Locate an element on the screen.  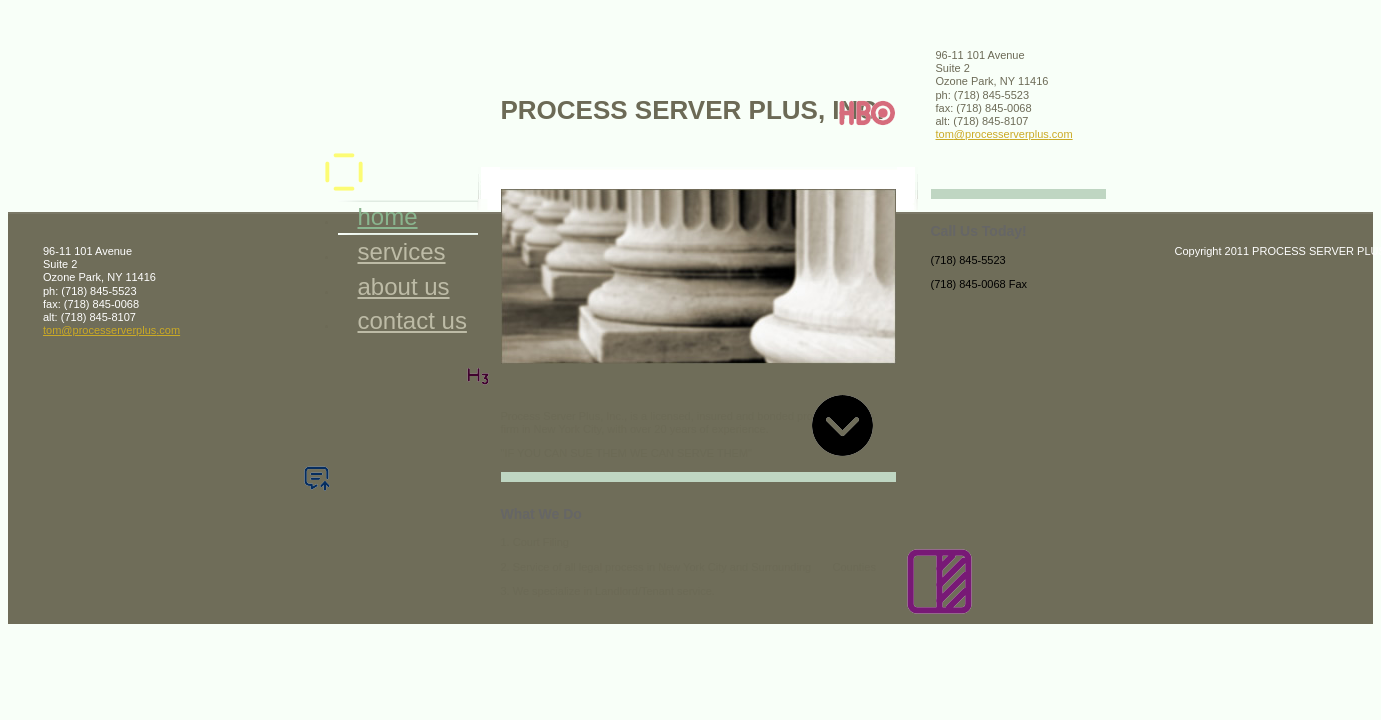
send or submit a message is located at coordinates (316, 477).